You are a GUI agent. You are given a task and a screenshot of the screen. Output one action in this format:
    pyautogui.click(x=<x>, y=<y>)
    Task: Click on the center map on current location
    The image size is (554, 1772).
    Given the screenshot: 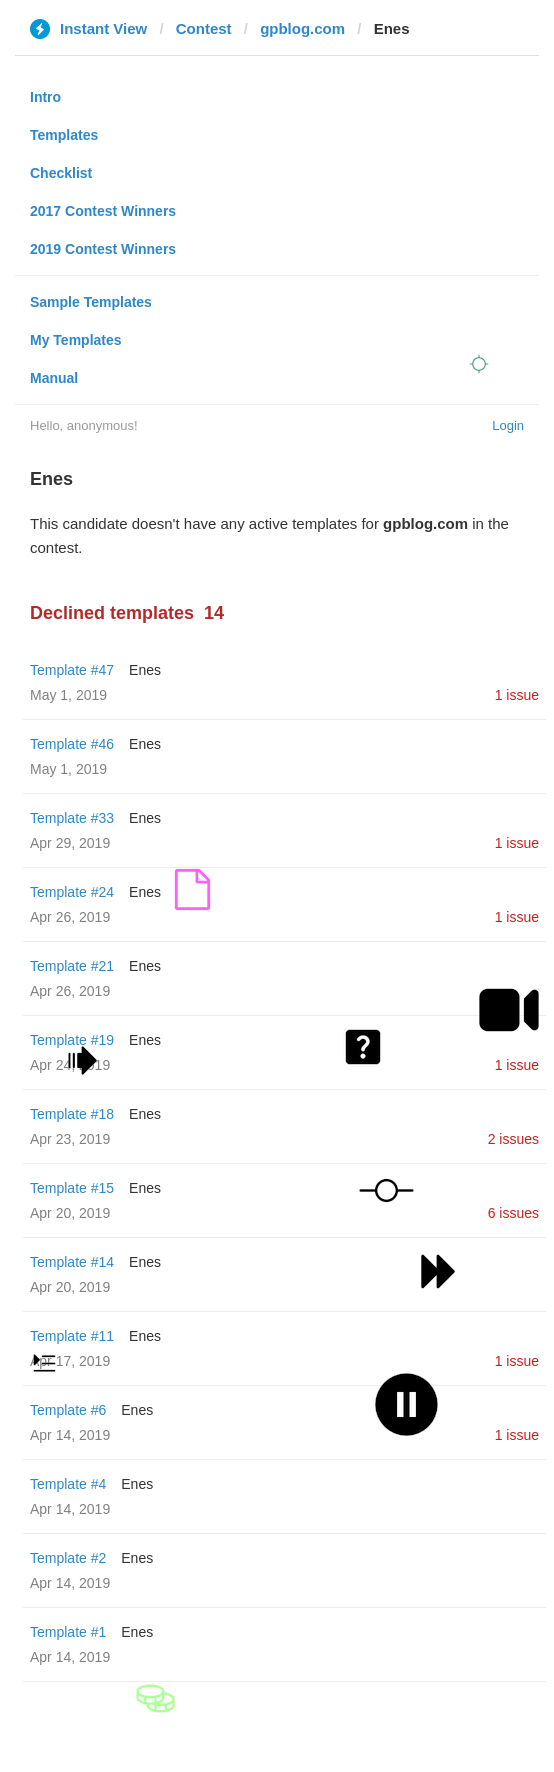 What is the action you would take?
    pyautogui.click(x=479, y=364)
    